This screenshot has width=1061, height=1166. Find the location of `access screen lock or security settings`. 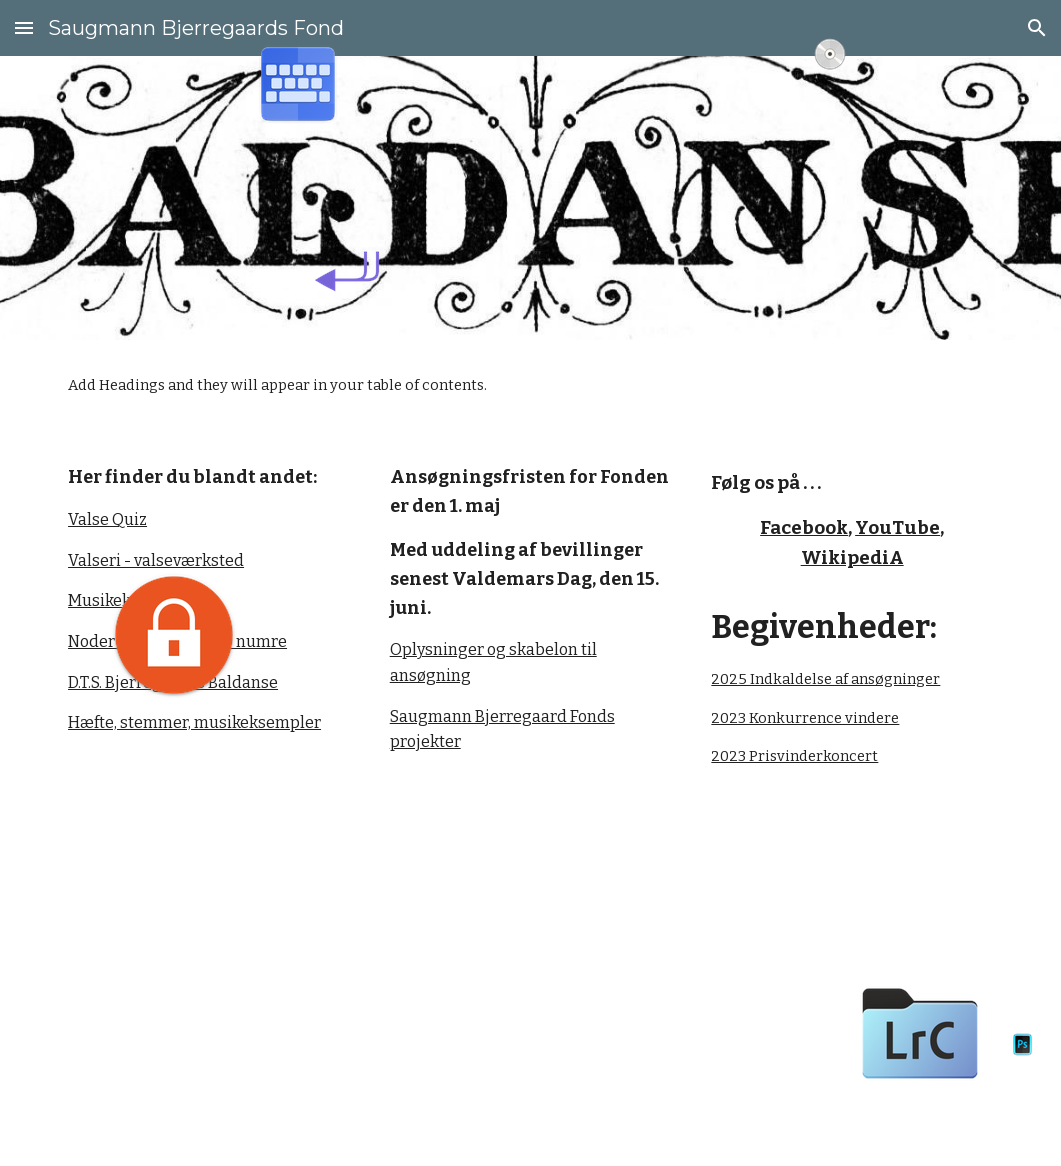

access screen lock or security settings is located at coordinates (174, 635).